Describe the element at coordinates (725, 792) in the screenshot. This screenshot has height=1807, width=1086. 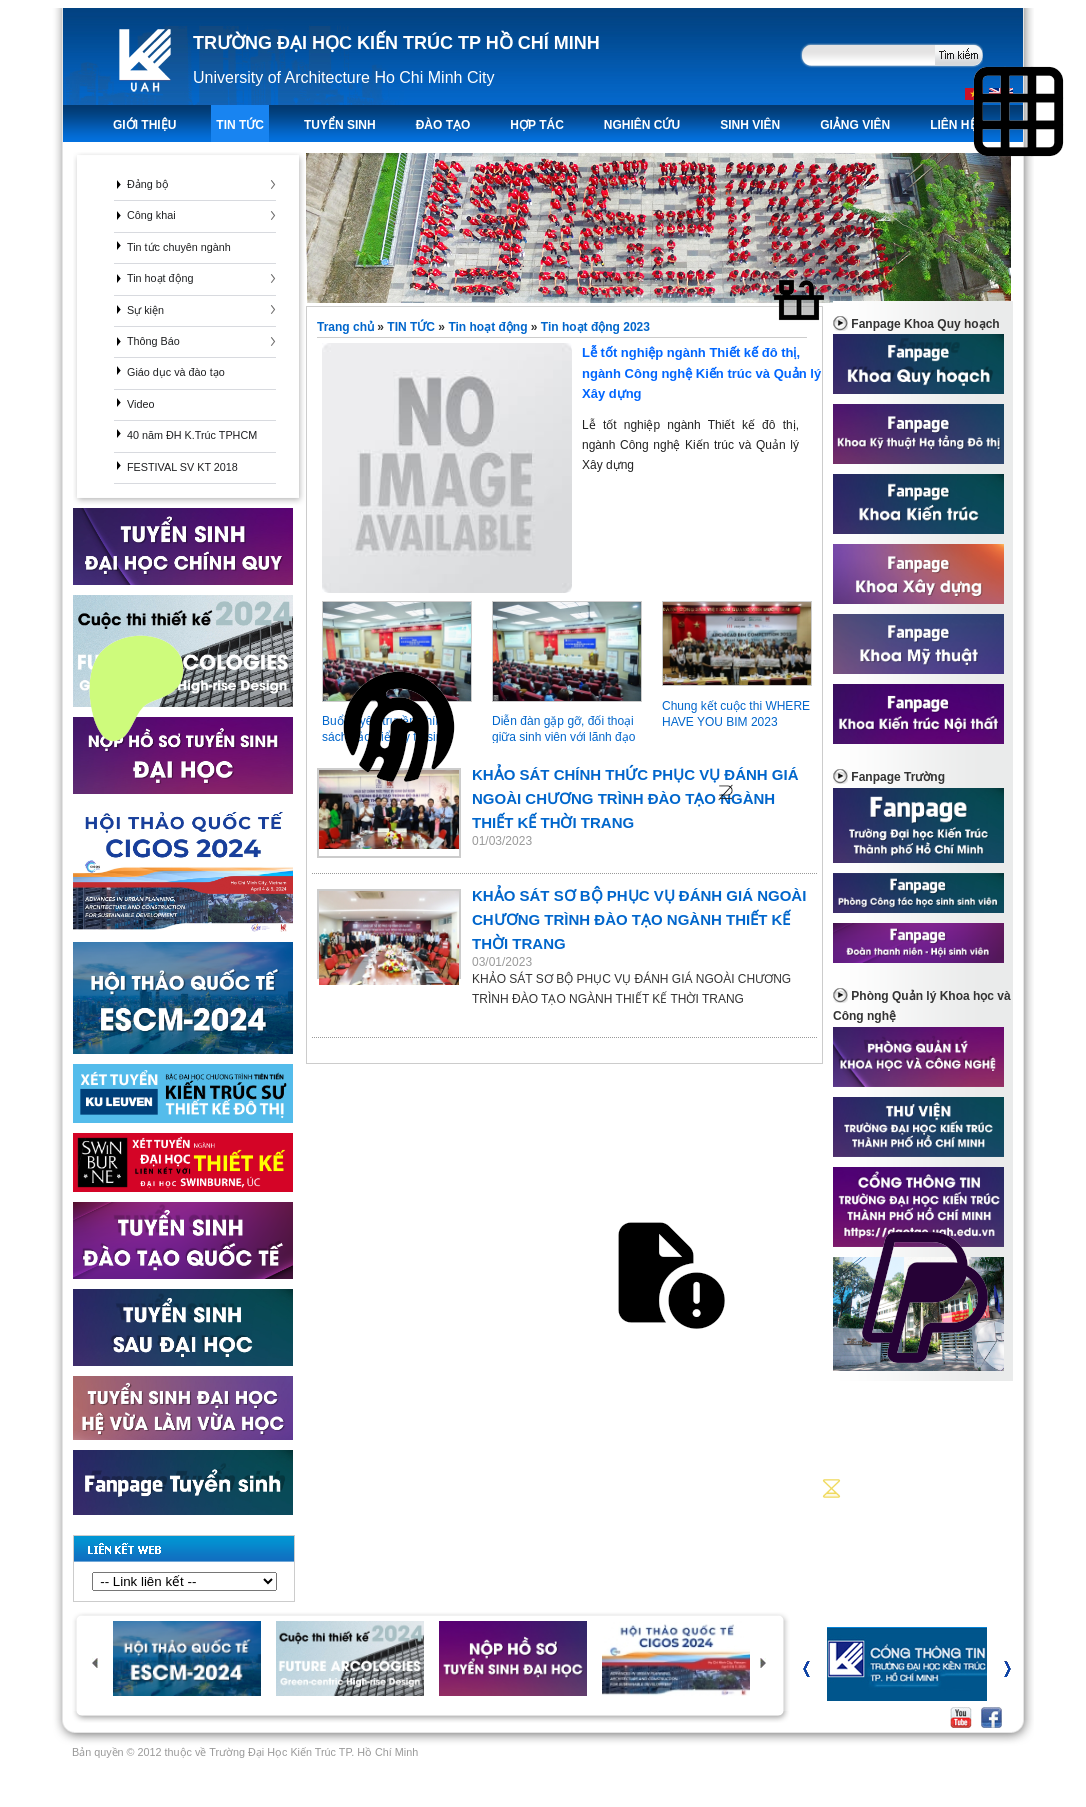
I see `indicates "not superset of" mathematical relationship` at that location.